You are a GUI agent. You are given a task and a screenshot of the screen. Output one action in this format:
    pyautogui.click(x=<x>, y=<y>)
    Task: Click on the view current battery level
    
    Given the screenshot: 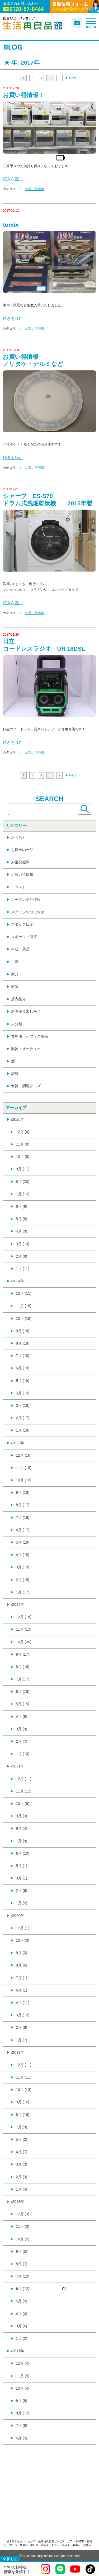 What is the action you would take?
    pyautogui.click(x=60, y=158)
    